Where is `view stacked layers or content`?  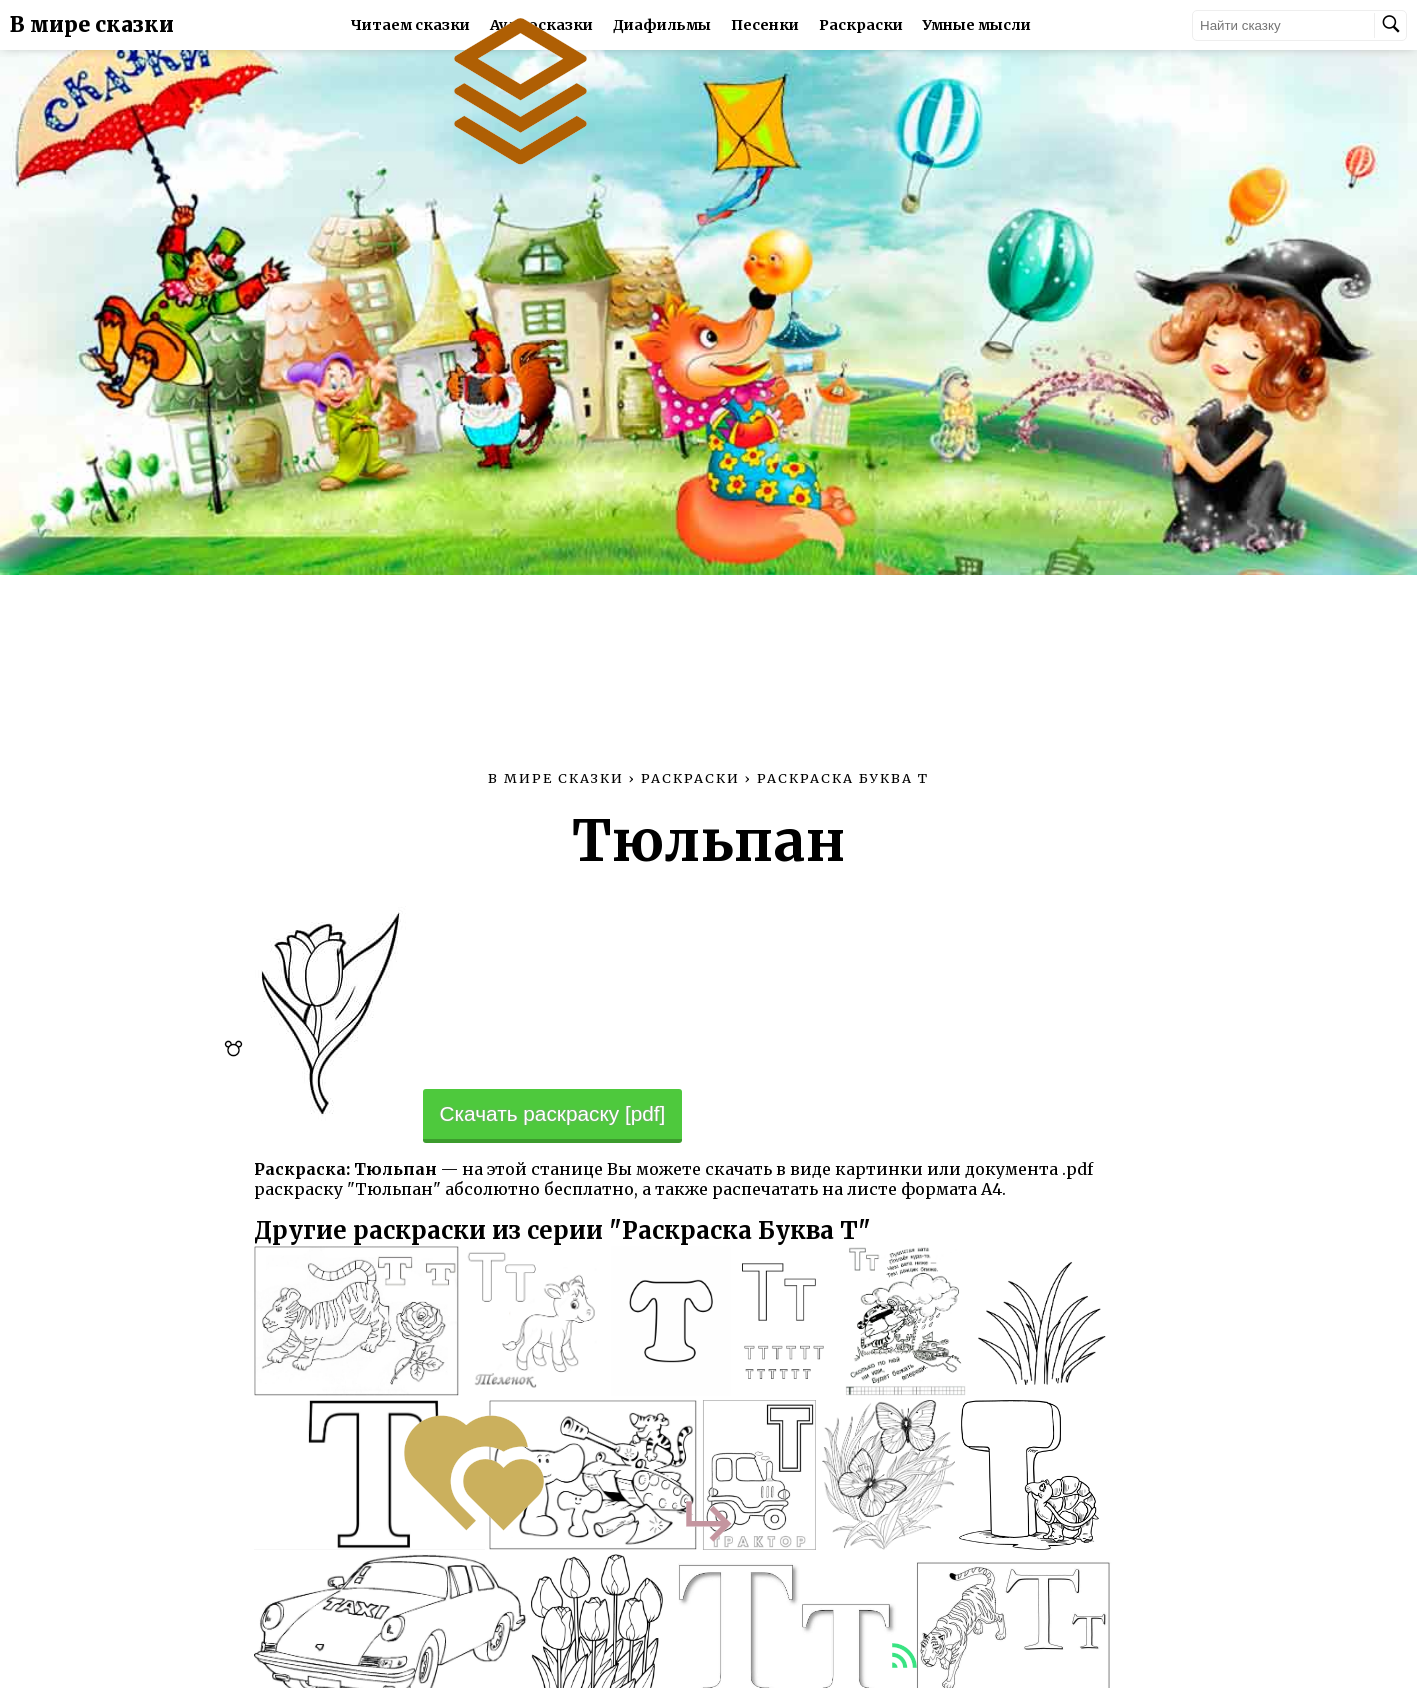
view stacked layers or content is located at coordinates (520, 93).